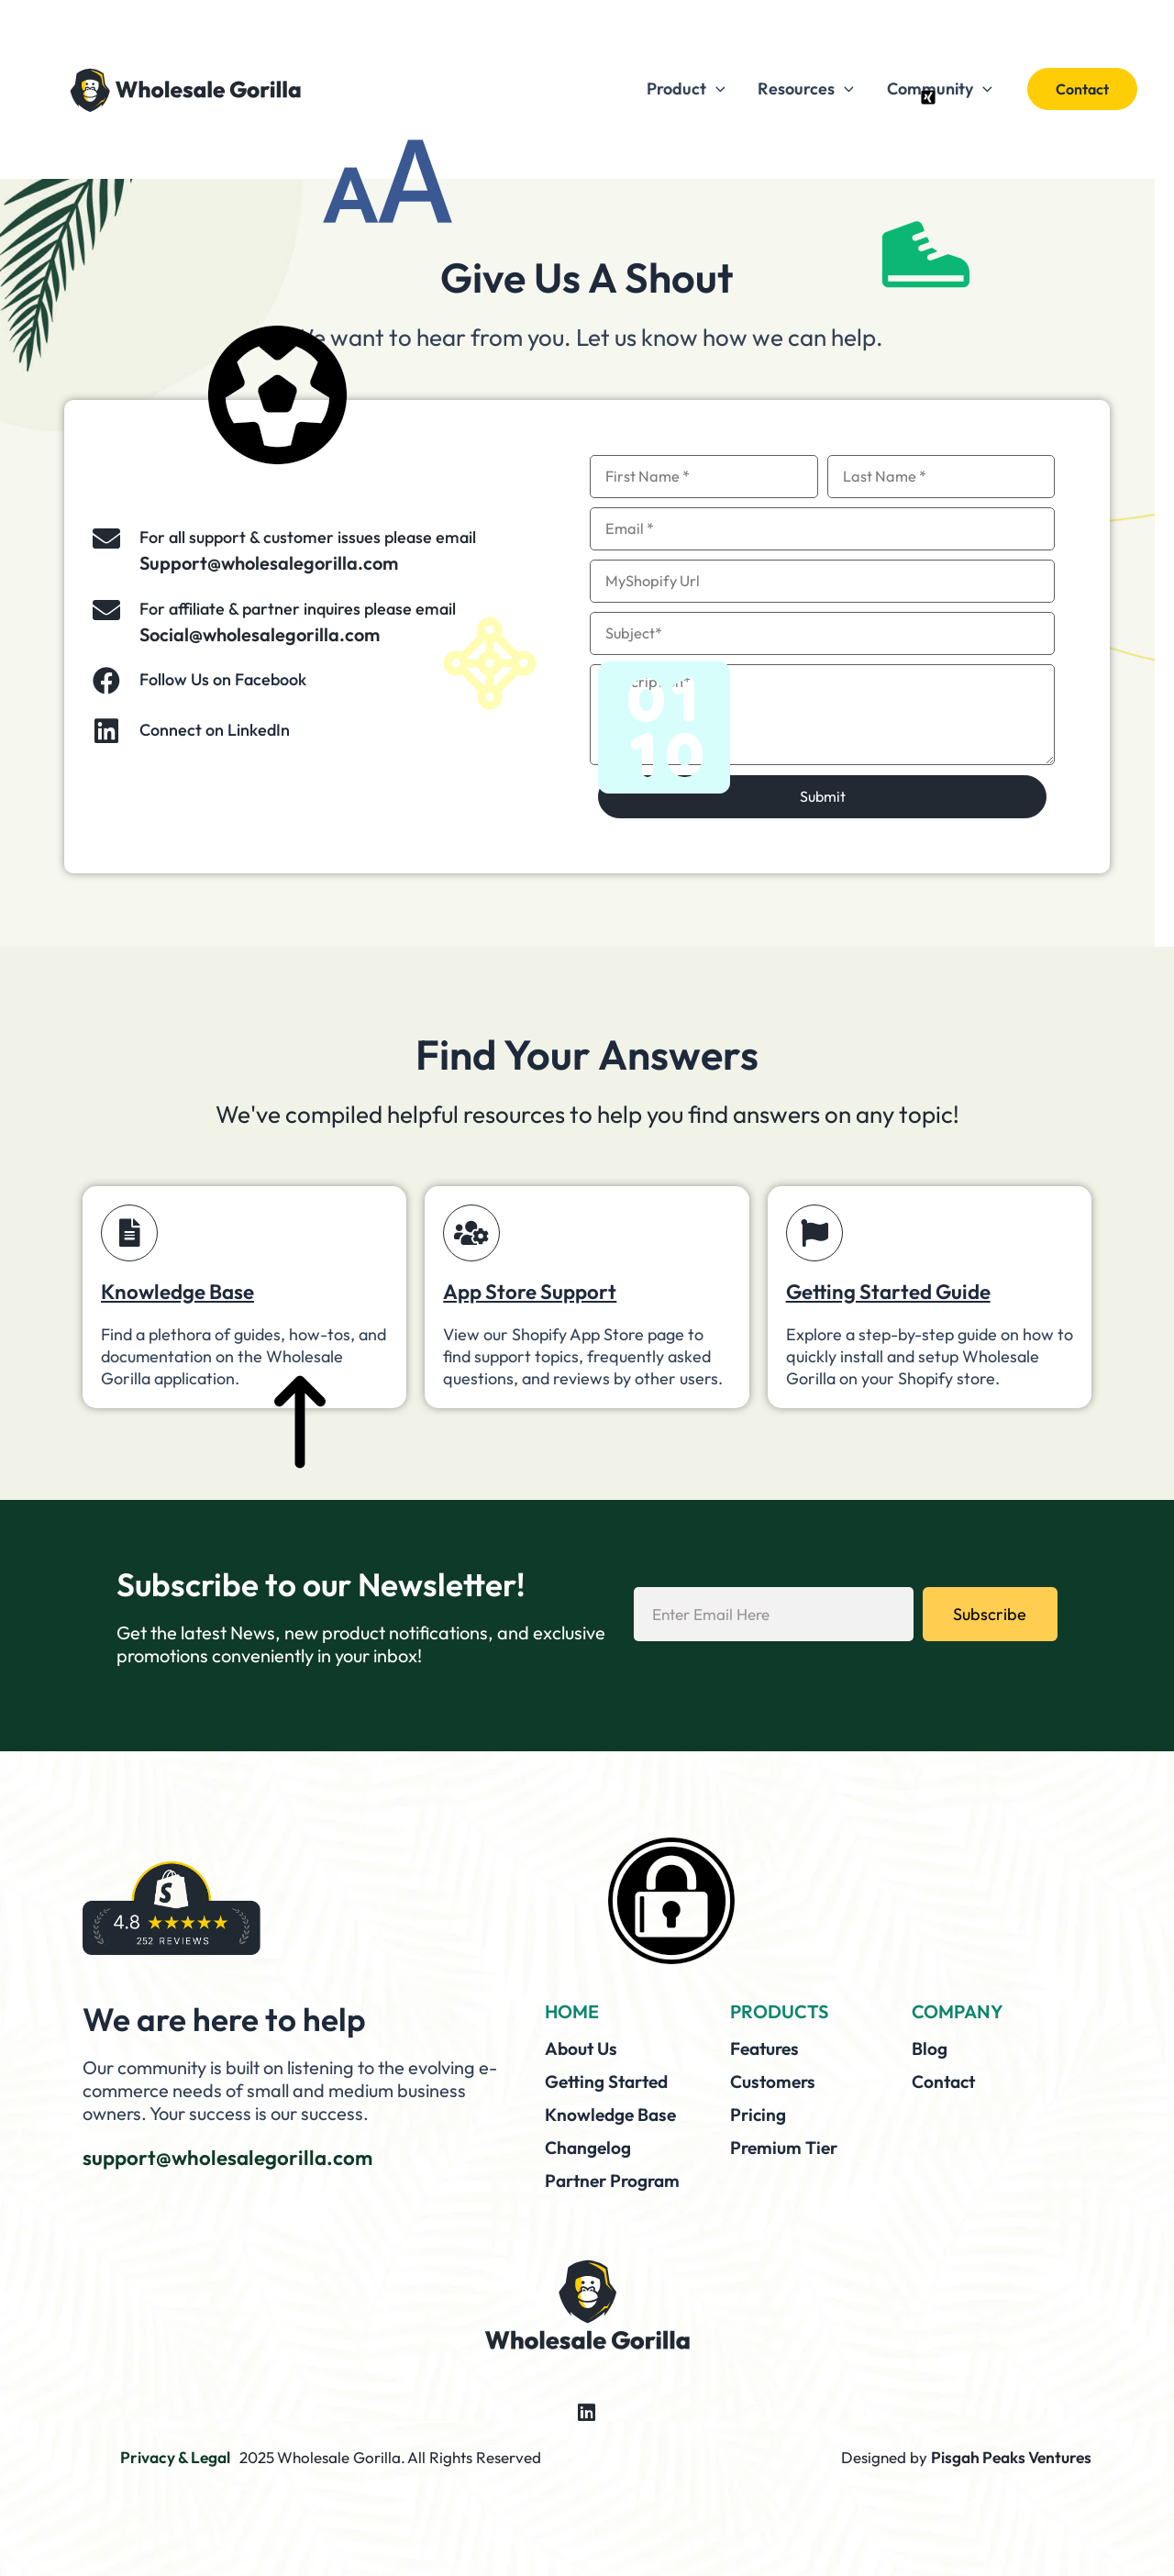  Describe the element at coordinates (671, 1901) in the screenshot. I see `expeditedssl brand logo` at that location.